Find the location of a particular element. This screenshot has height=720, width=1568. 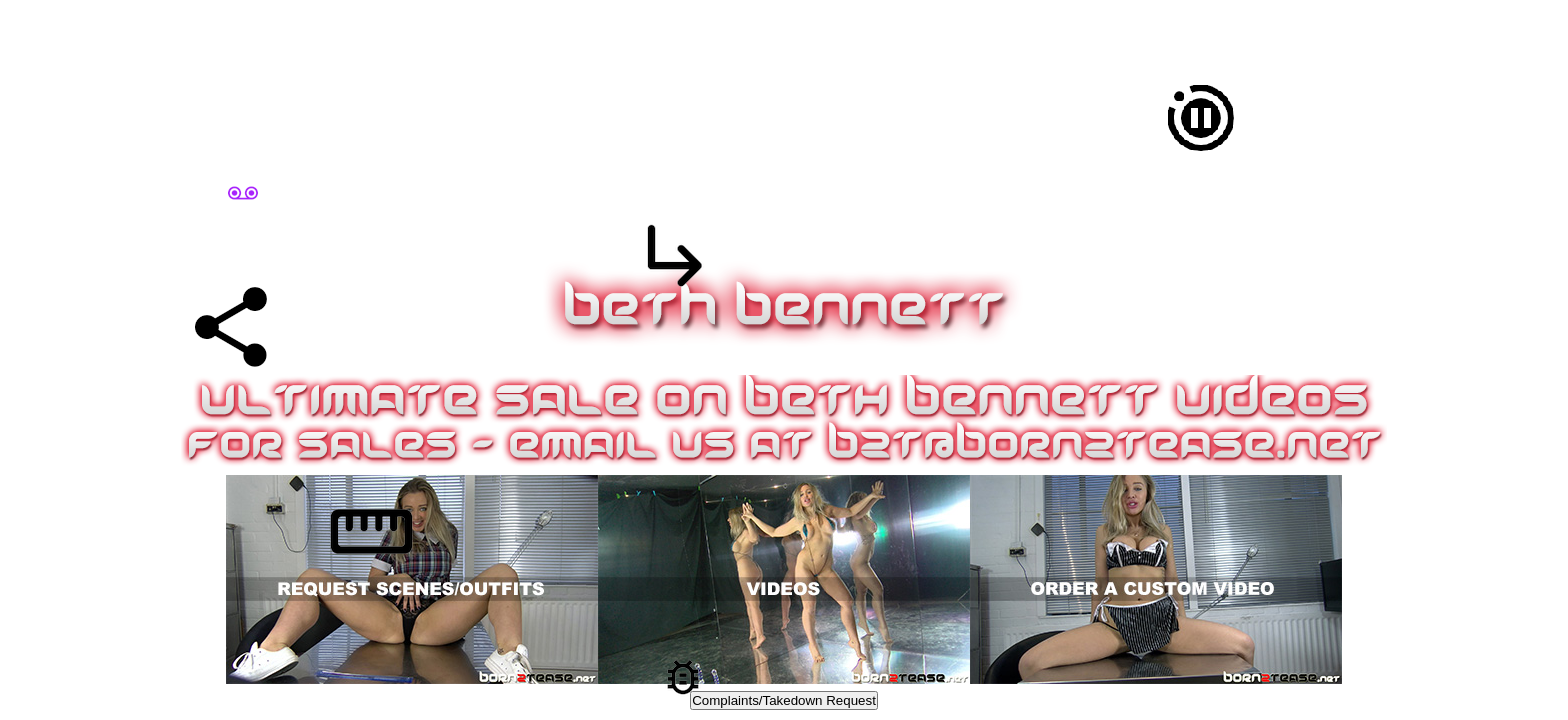

navigate to a subdirectory or nested folder is located at coordinates (677, 254).